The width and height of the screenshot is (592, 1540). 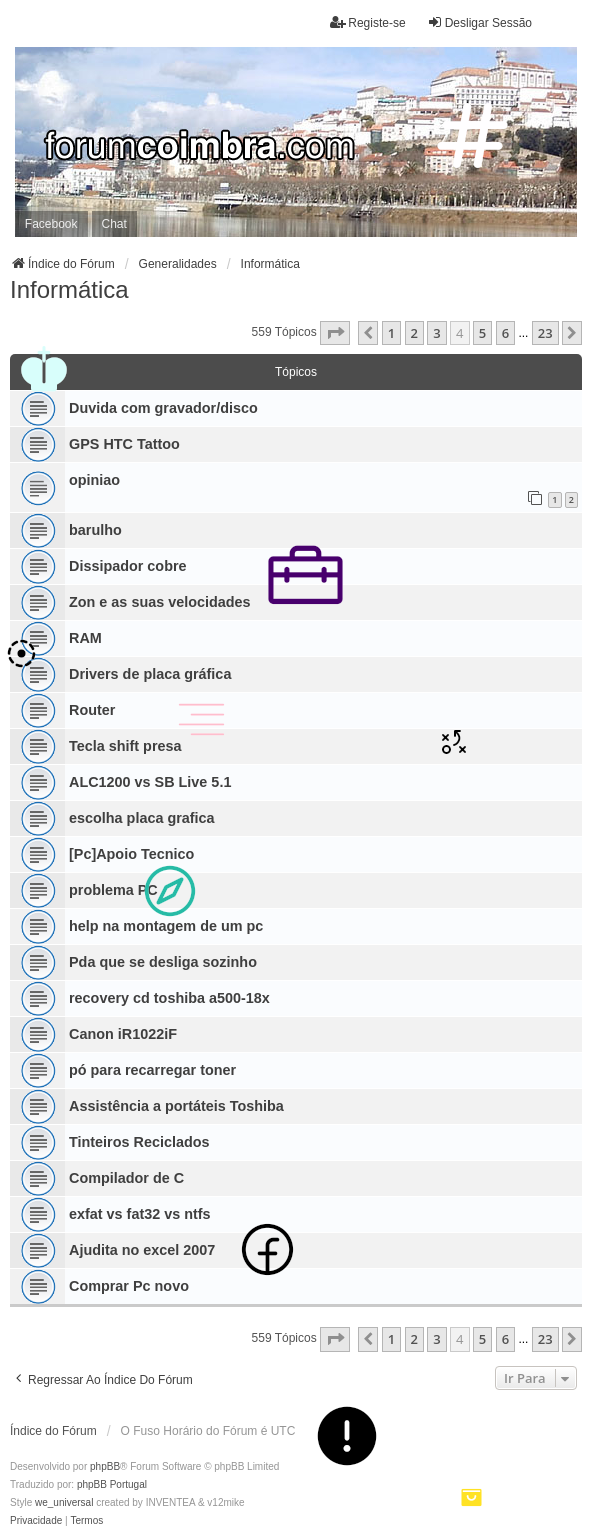 What do you see at coordinates (472, 135) in the screenshot?
I see `view or add hashtags` at bounding box center [472, 135].